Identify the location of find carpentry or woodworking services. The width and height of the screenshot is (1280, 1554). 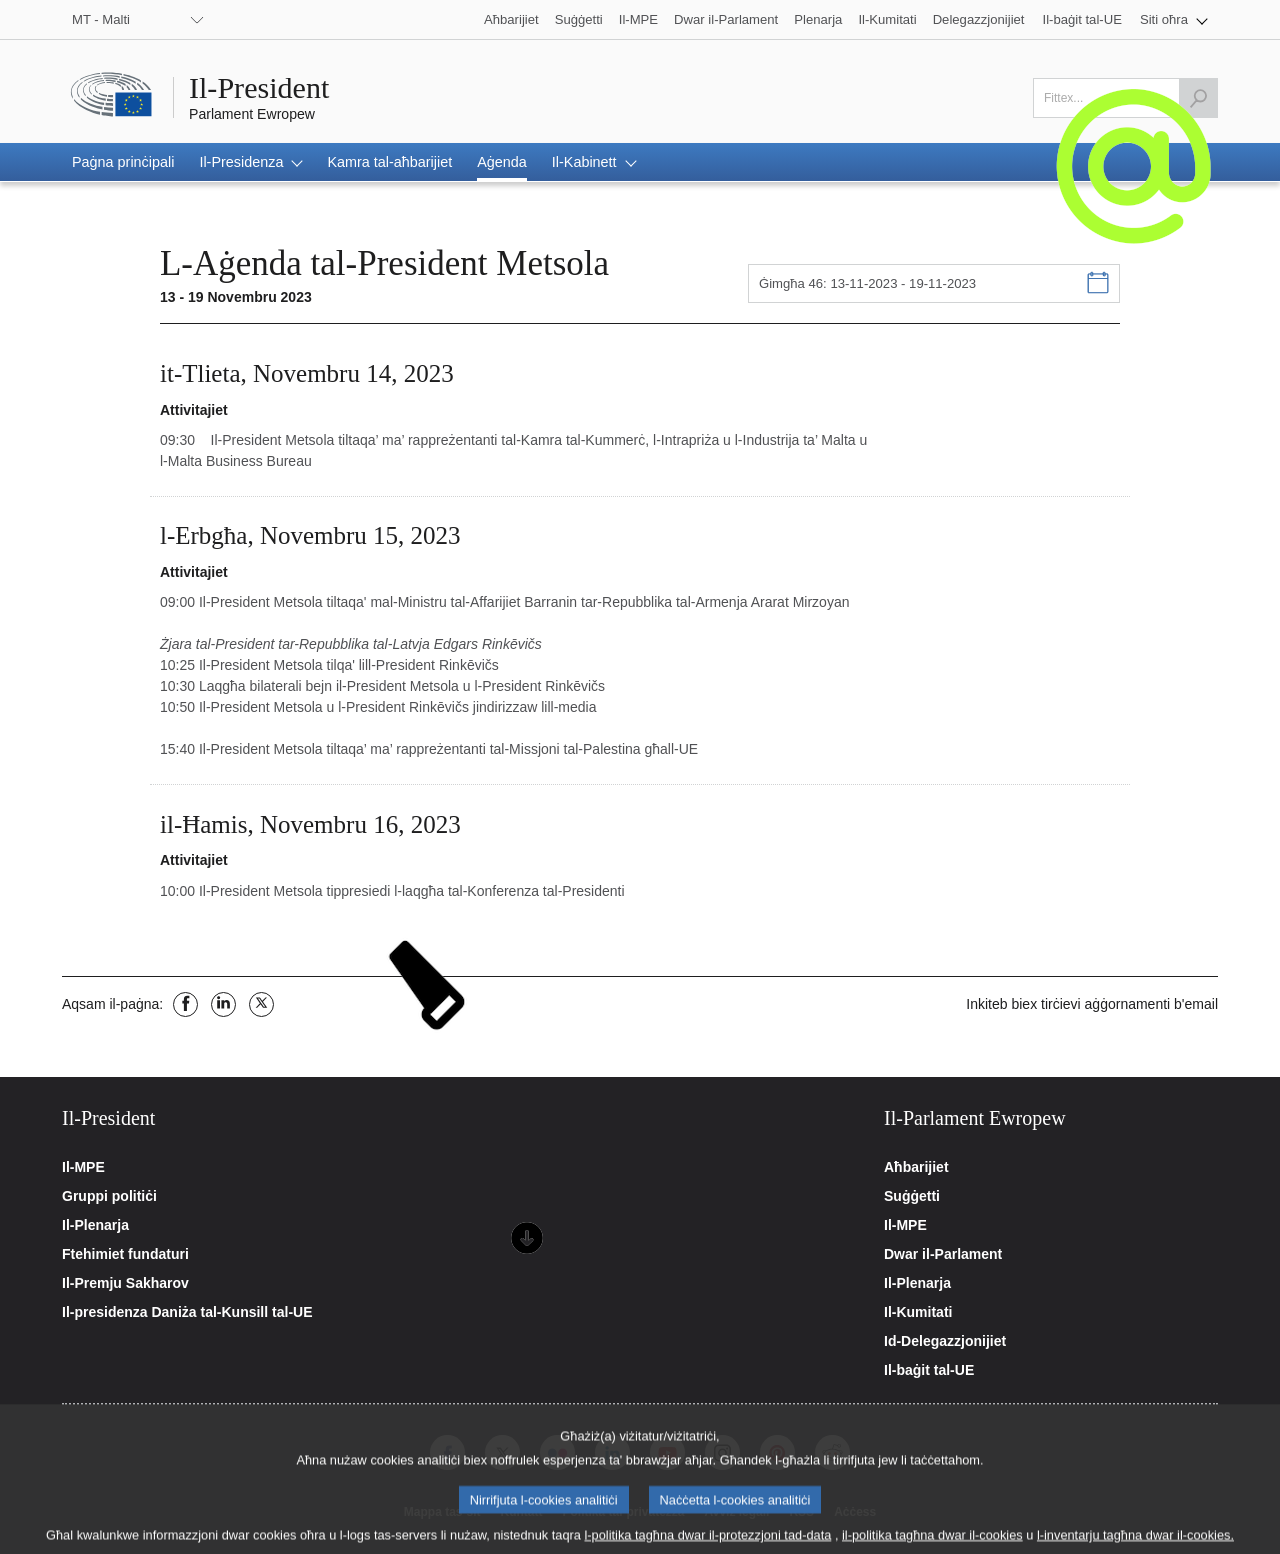
(427, 985).